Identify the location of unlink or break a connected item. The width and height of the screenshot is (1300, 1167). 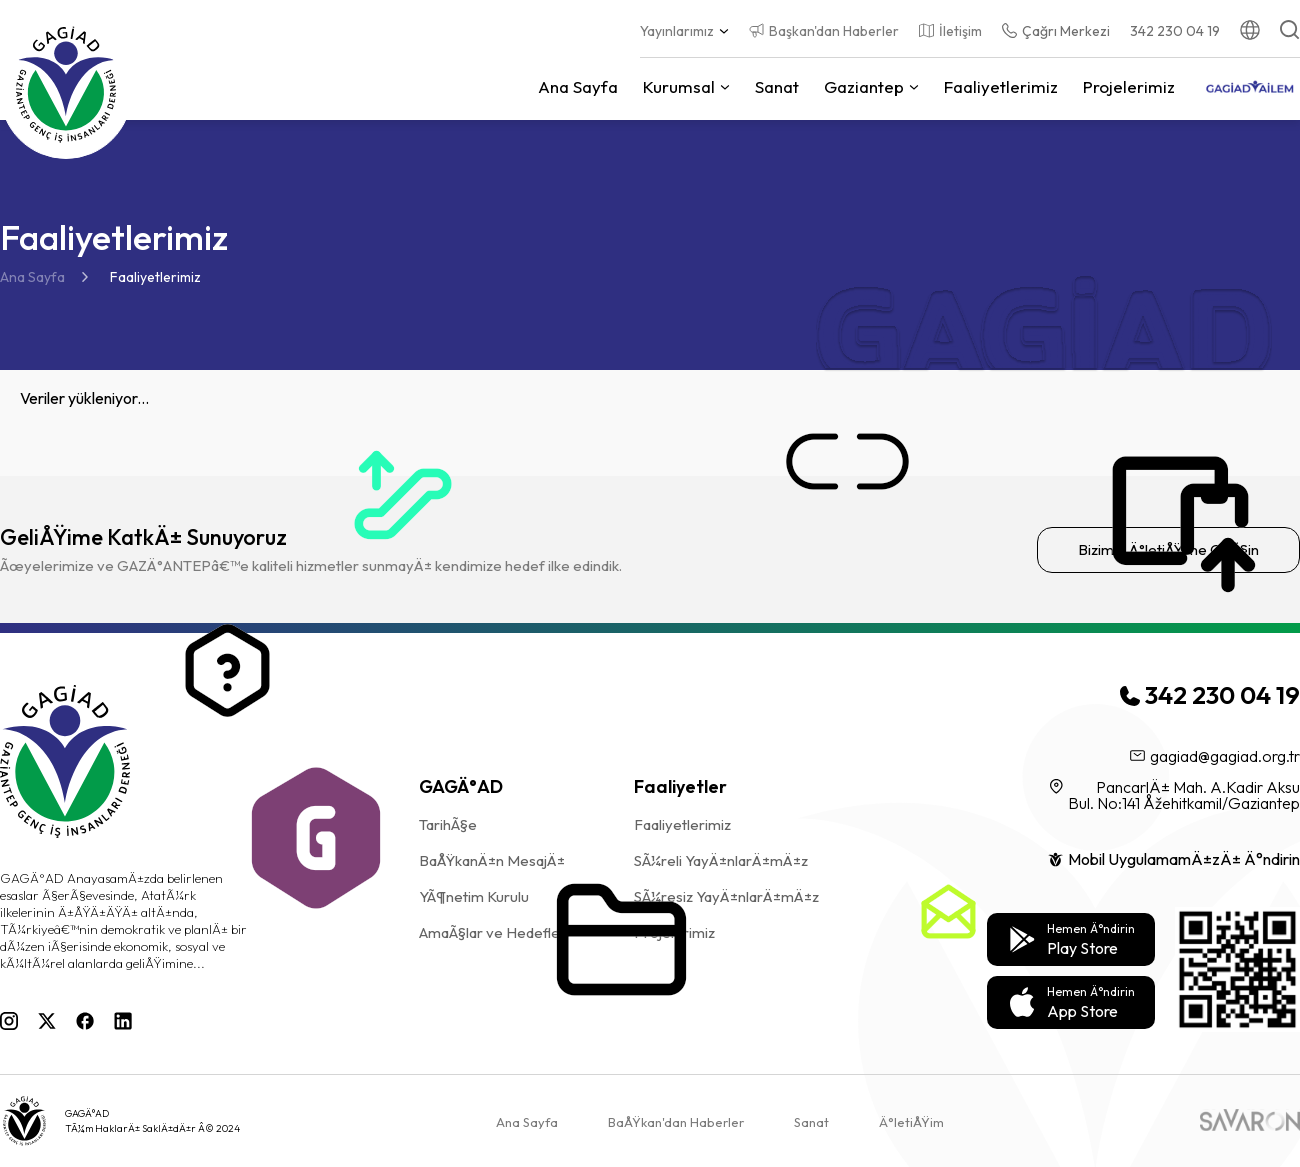
(847, 461).